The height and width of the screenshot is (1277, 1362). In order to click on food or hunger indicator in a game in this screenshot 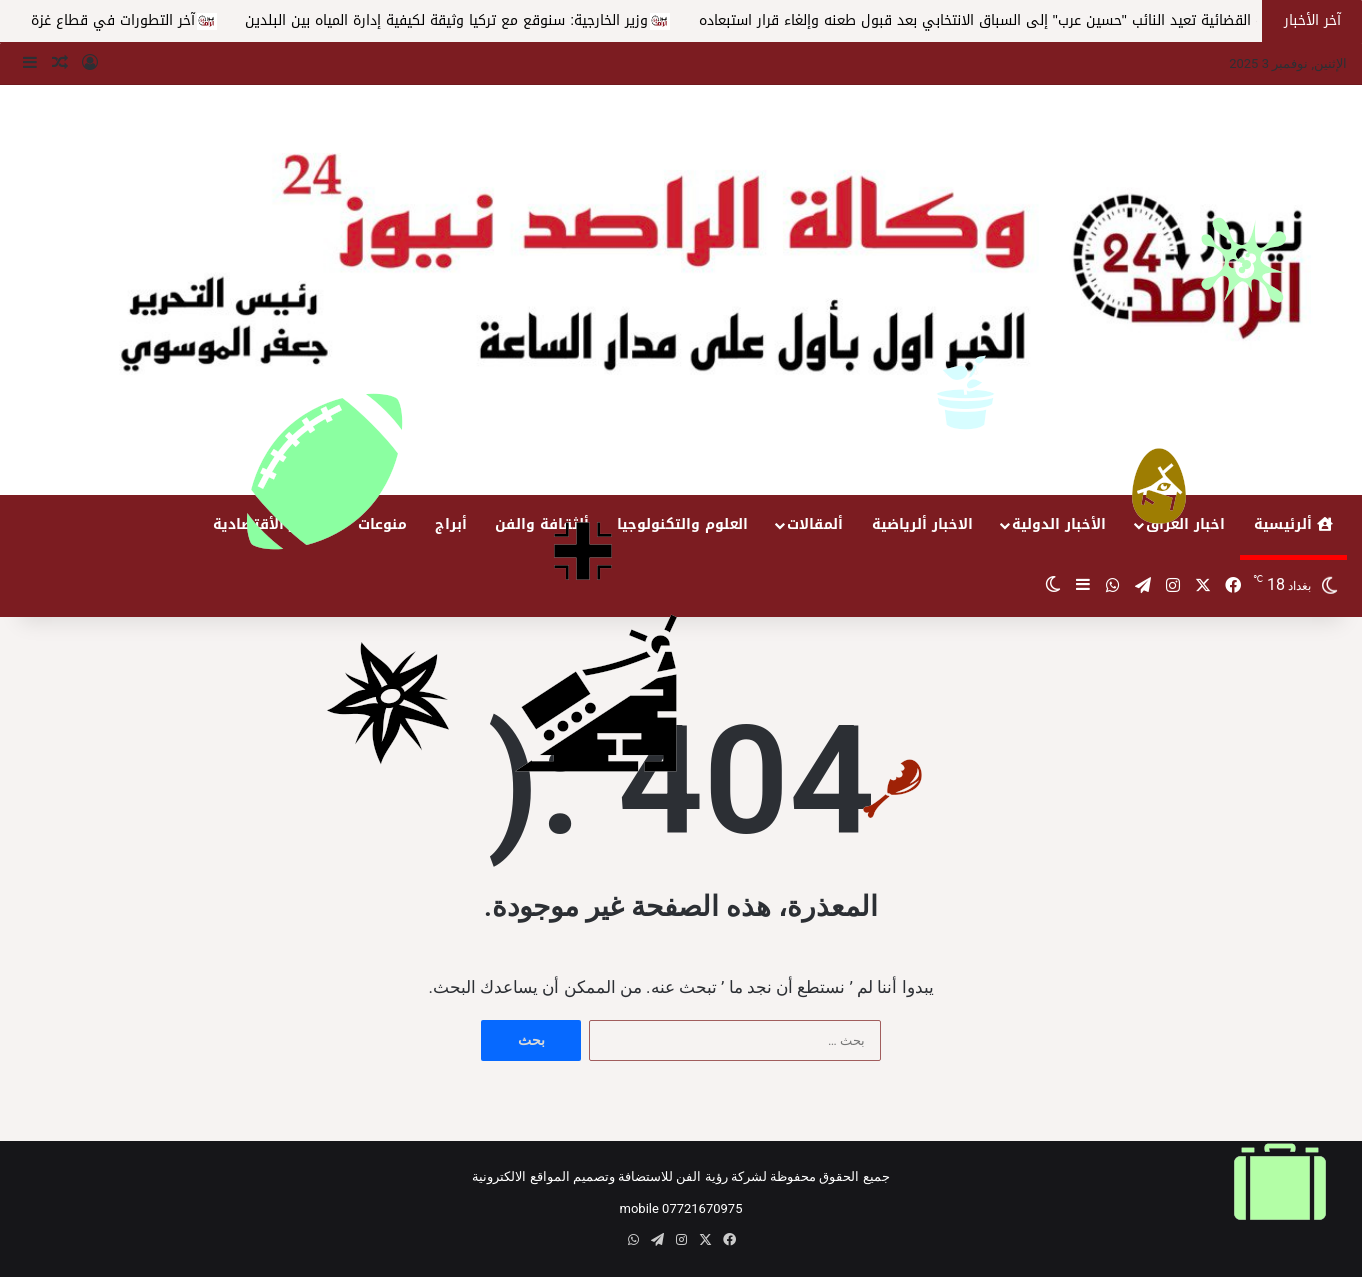, I will do `click(892, 788)`.